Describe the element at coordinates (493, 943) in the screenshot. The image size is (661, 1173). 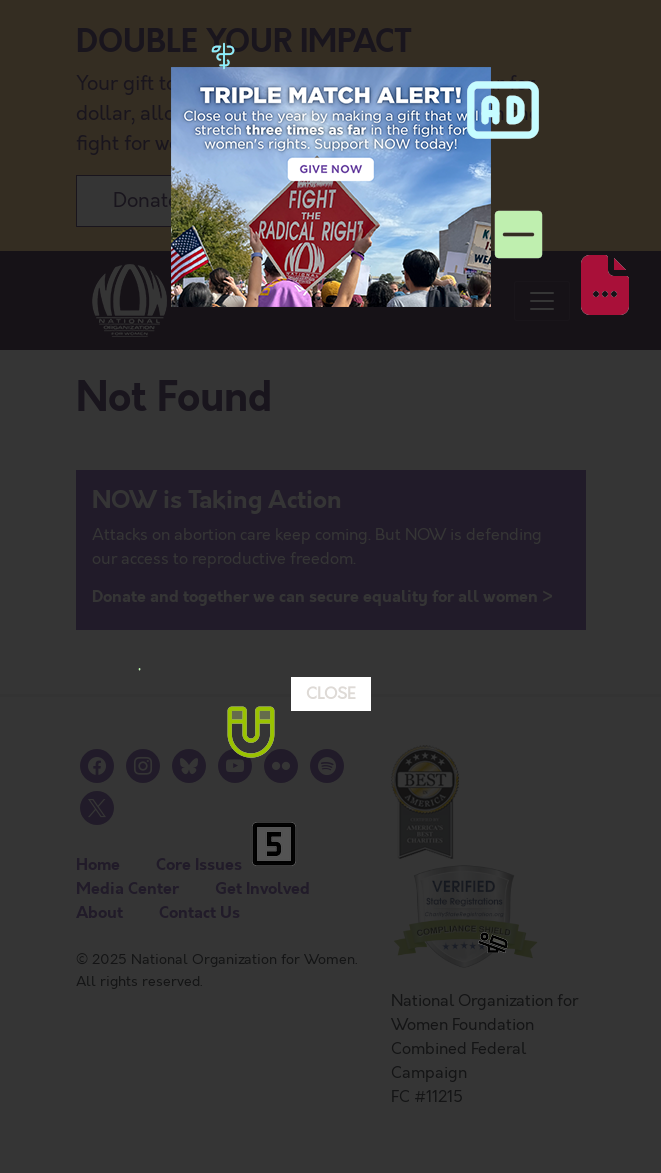
I see `indicates lie-flat seat availability on flight` at that location.